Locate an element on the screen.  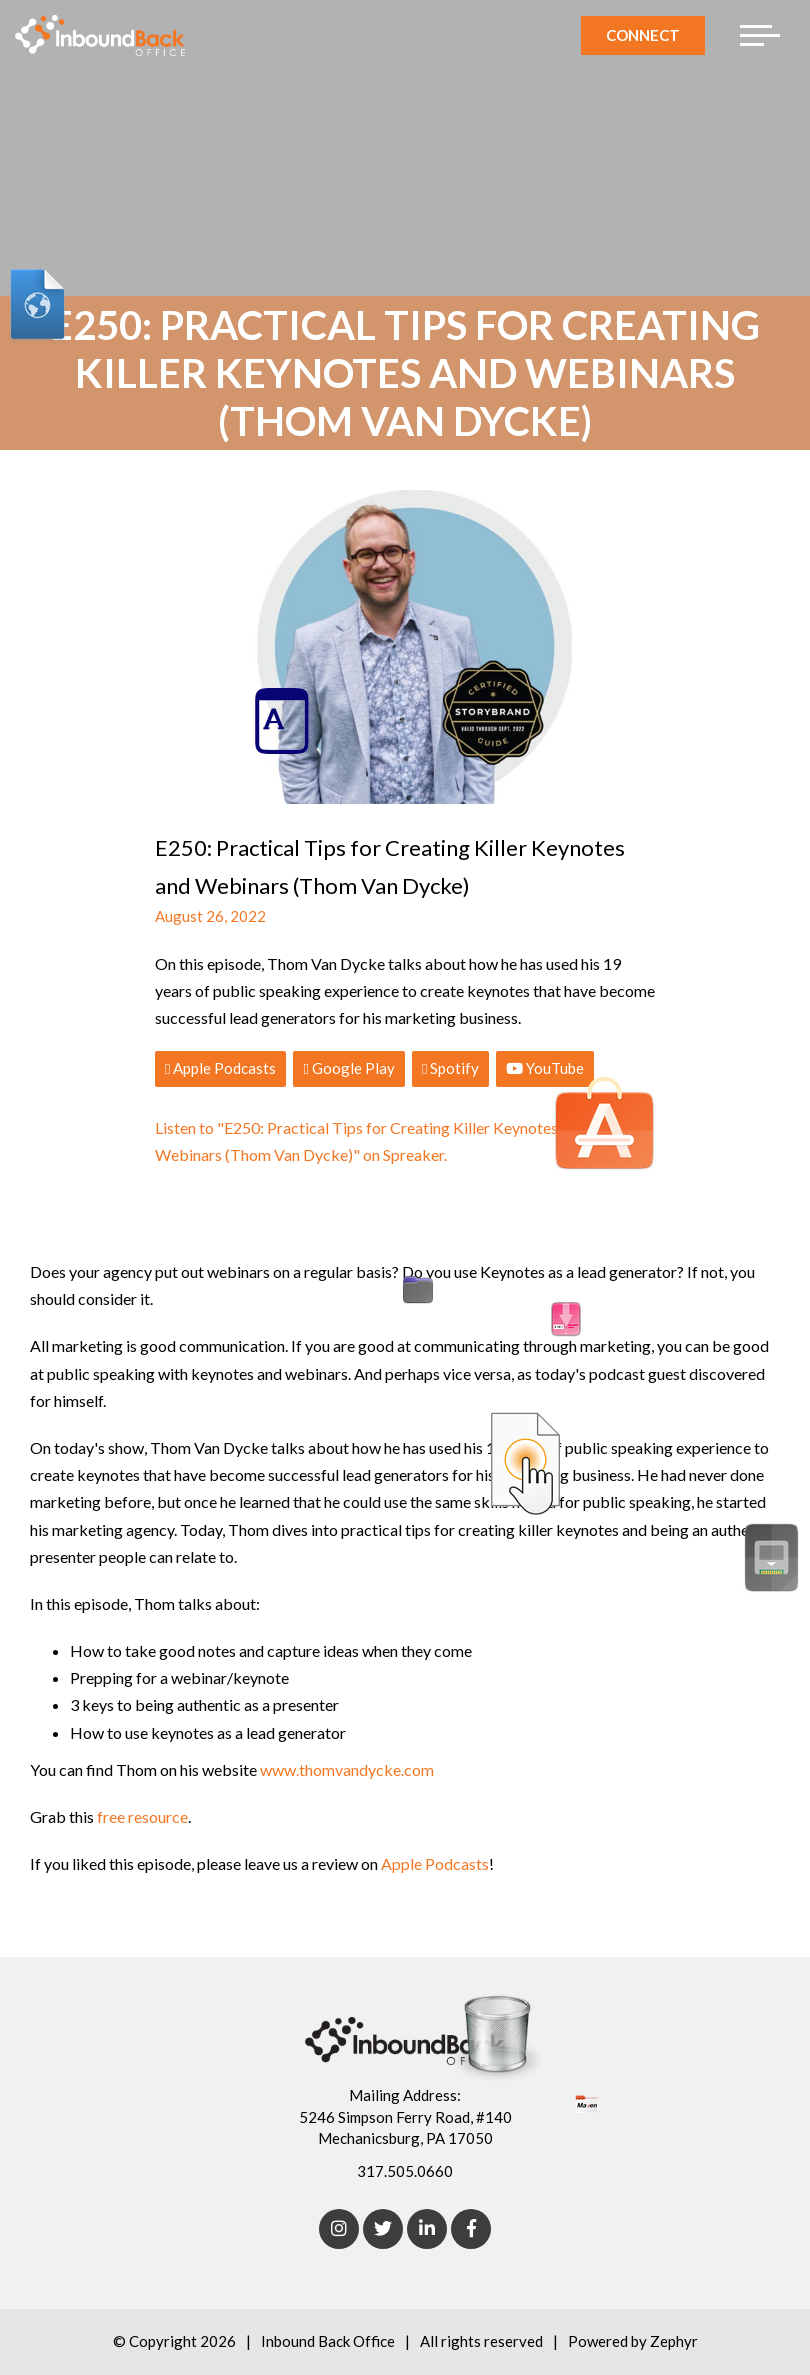
an opendocument web template file is located at coordinates (37, 305).